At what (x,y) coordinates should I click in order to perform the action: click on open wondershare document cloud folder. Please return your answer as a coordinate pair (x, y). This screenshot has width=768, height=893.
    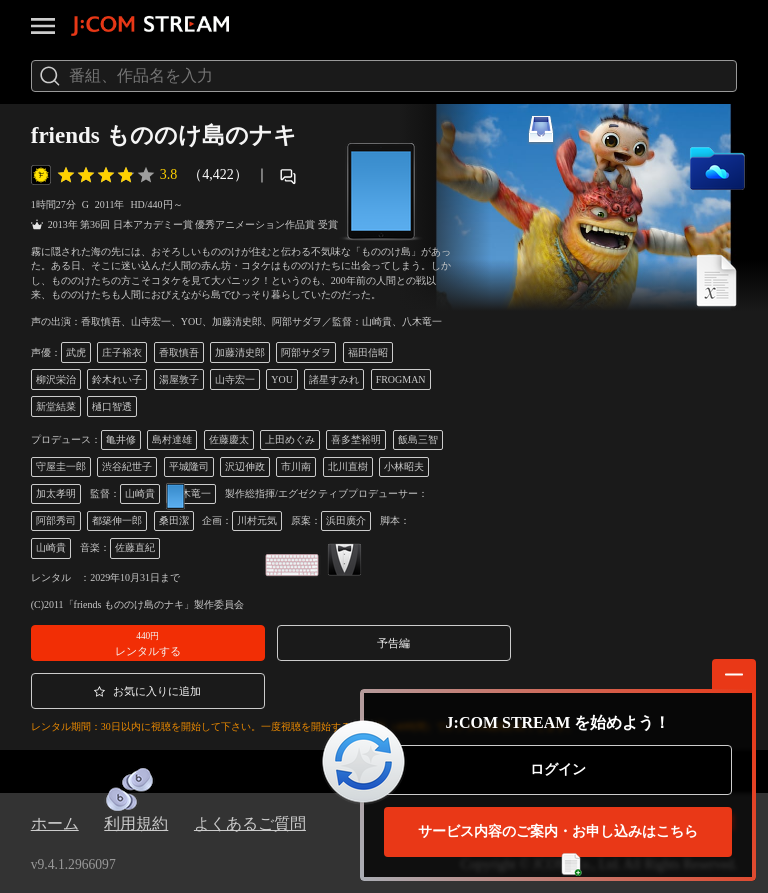
    Looking at the image, I should click on (717, 170).